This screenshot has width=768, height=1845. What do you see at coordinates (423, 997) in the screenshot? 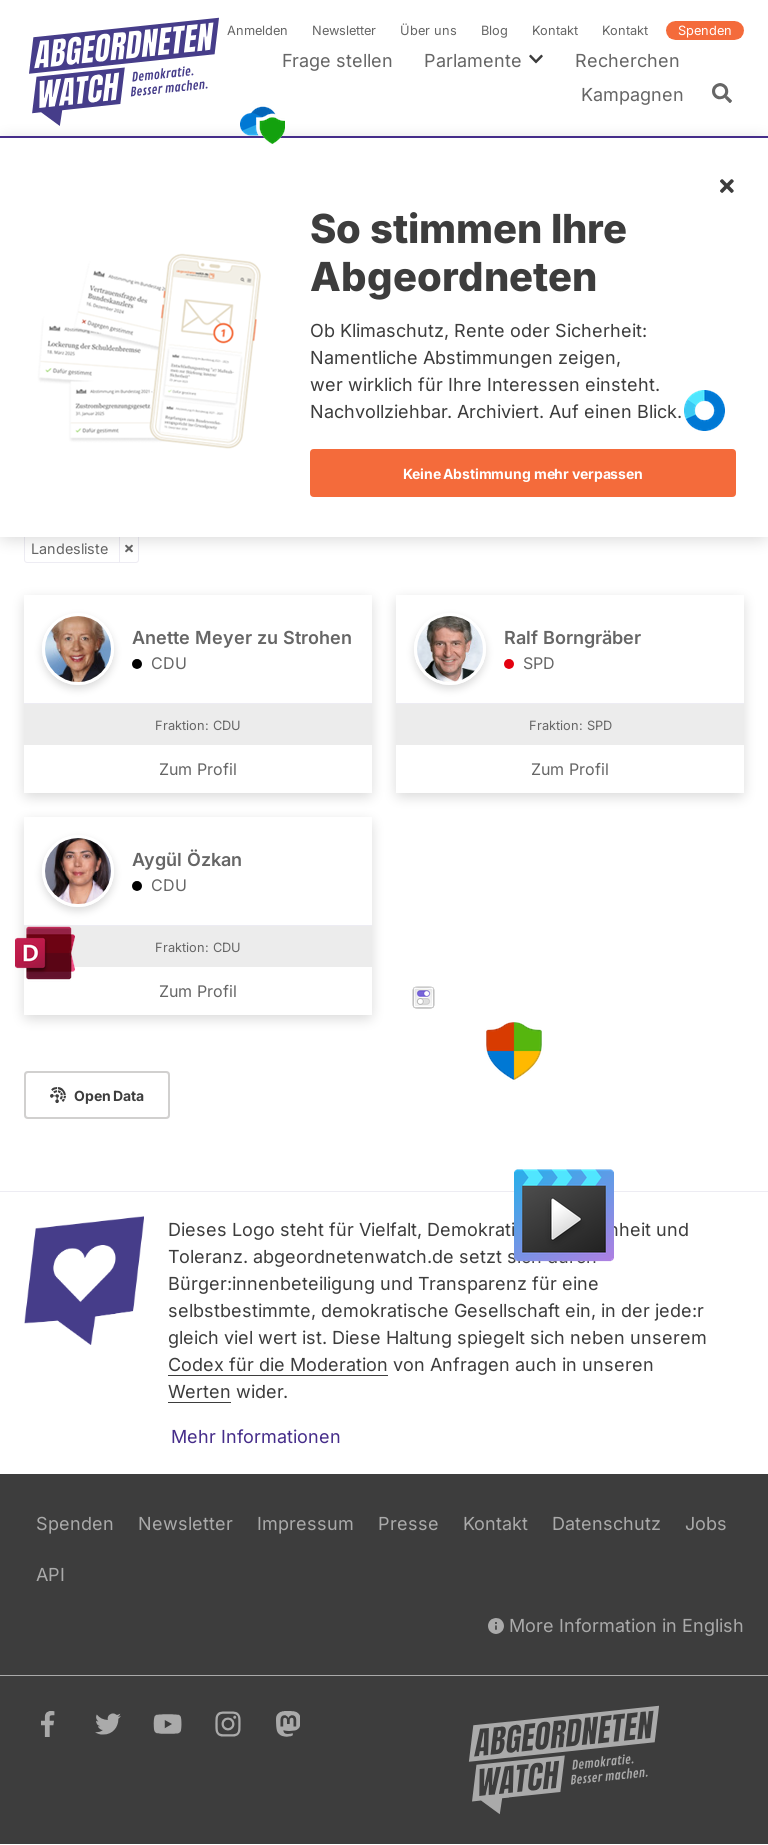
I see `open gnome tweaks to customize desktop settings` at bounding box center [423, 997].